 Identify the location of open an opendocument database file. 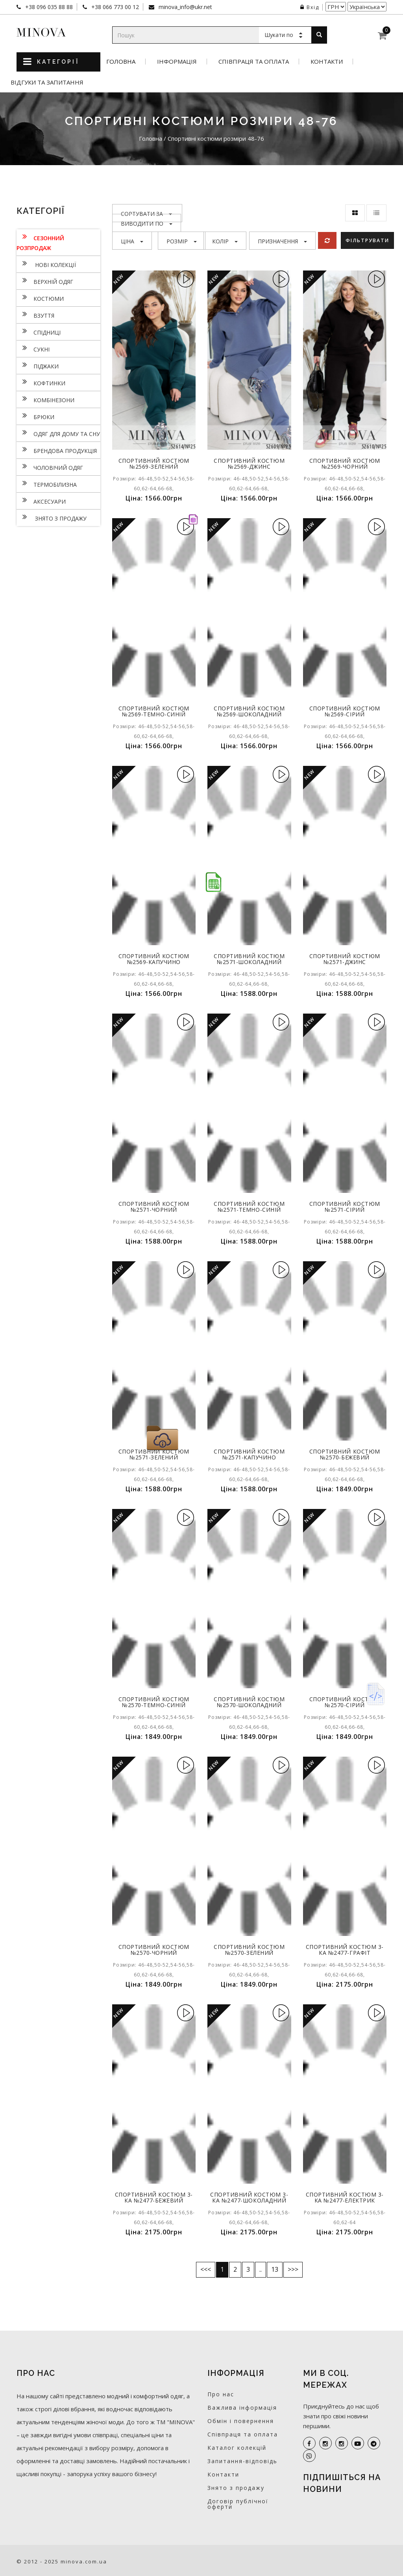
(193, 519).